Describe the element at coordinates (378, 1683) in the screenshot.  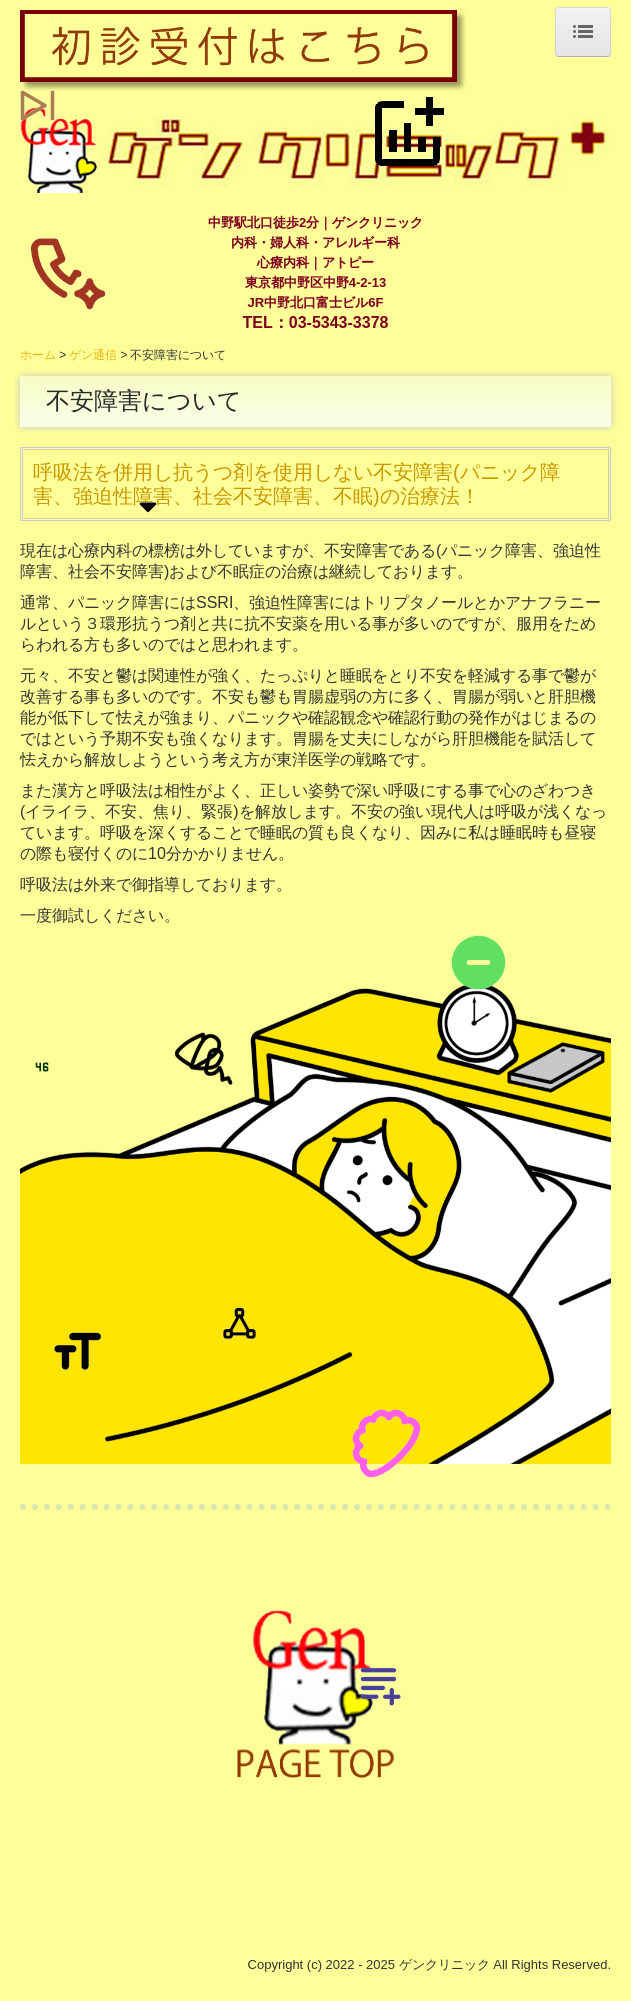
I see `add new text or text field` at that location.